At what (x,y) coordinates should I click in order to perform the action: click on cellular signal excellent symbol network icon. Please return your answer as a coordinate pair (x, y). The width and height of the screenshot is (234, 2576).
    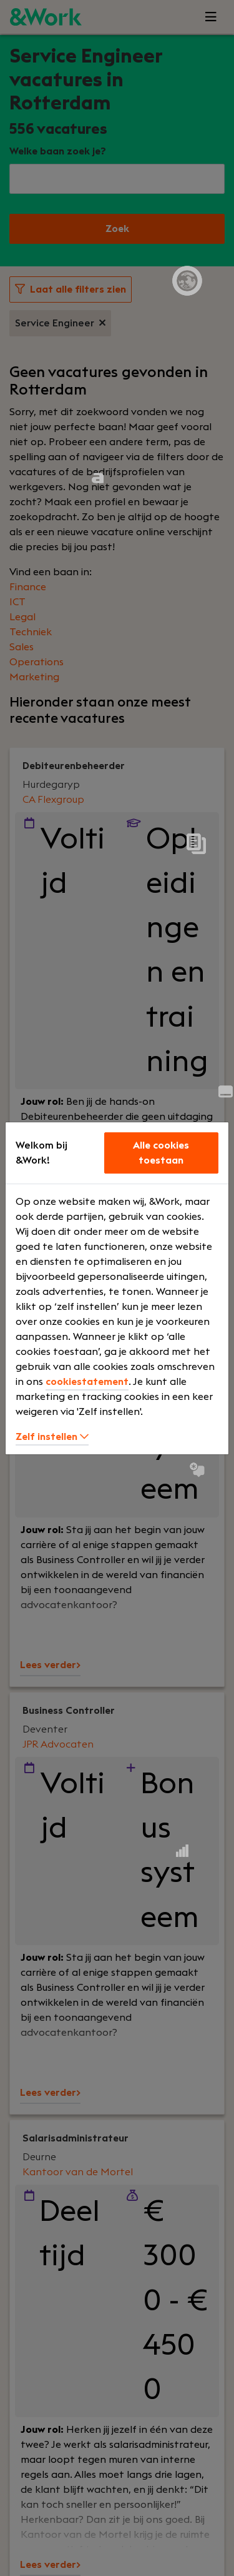
    Looking at the image, I should click on (182, 1851).